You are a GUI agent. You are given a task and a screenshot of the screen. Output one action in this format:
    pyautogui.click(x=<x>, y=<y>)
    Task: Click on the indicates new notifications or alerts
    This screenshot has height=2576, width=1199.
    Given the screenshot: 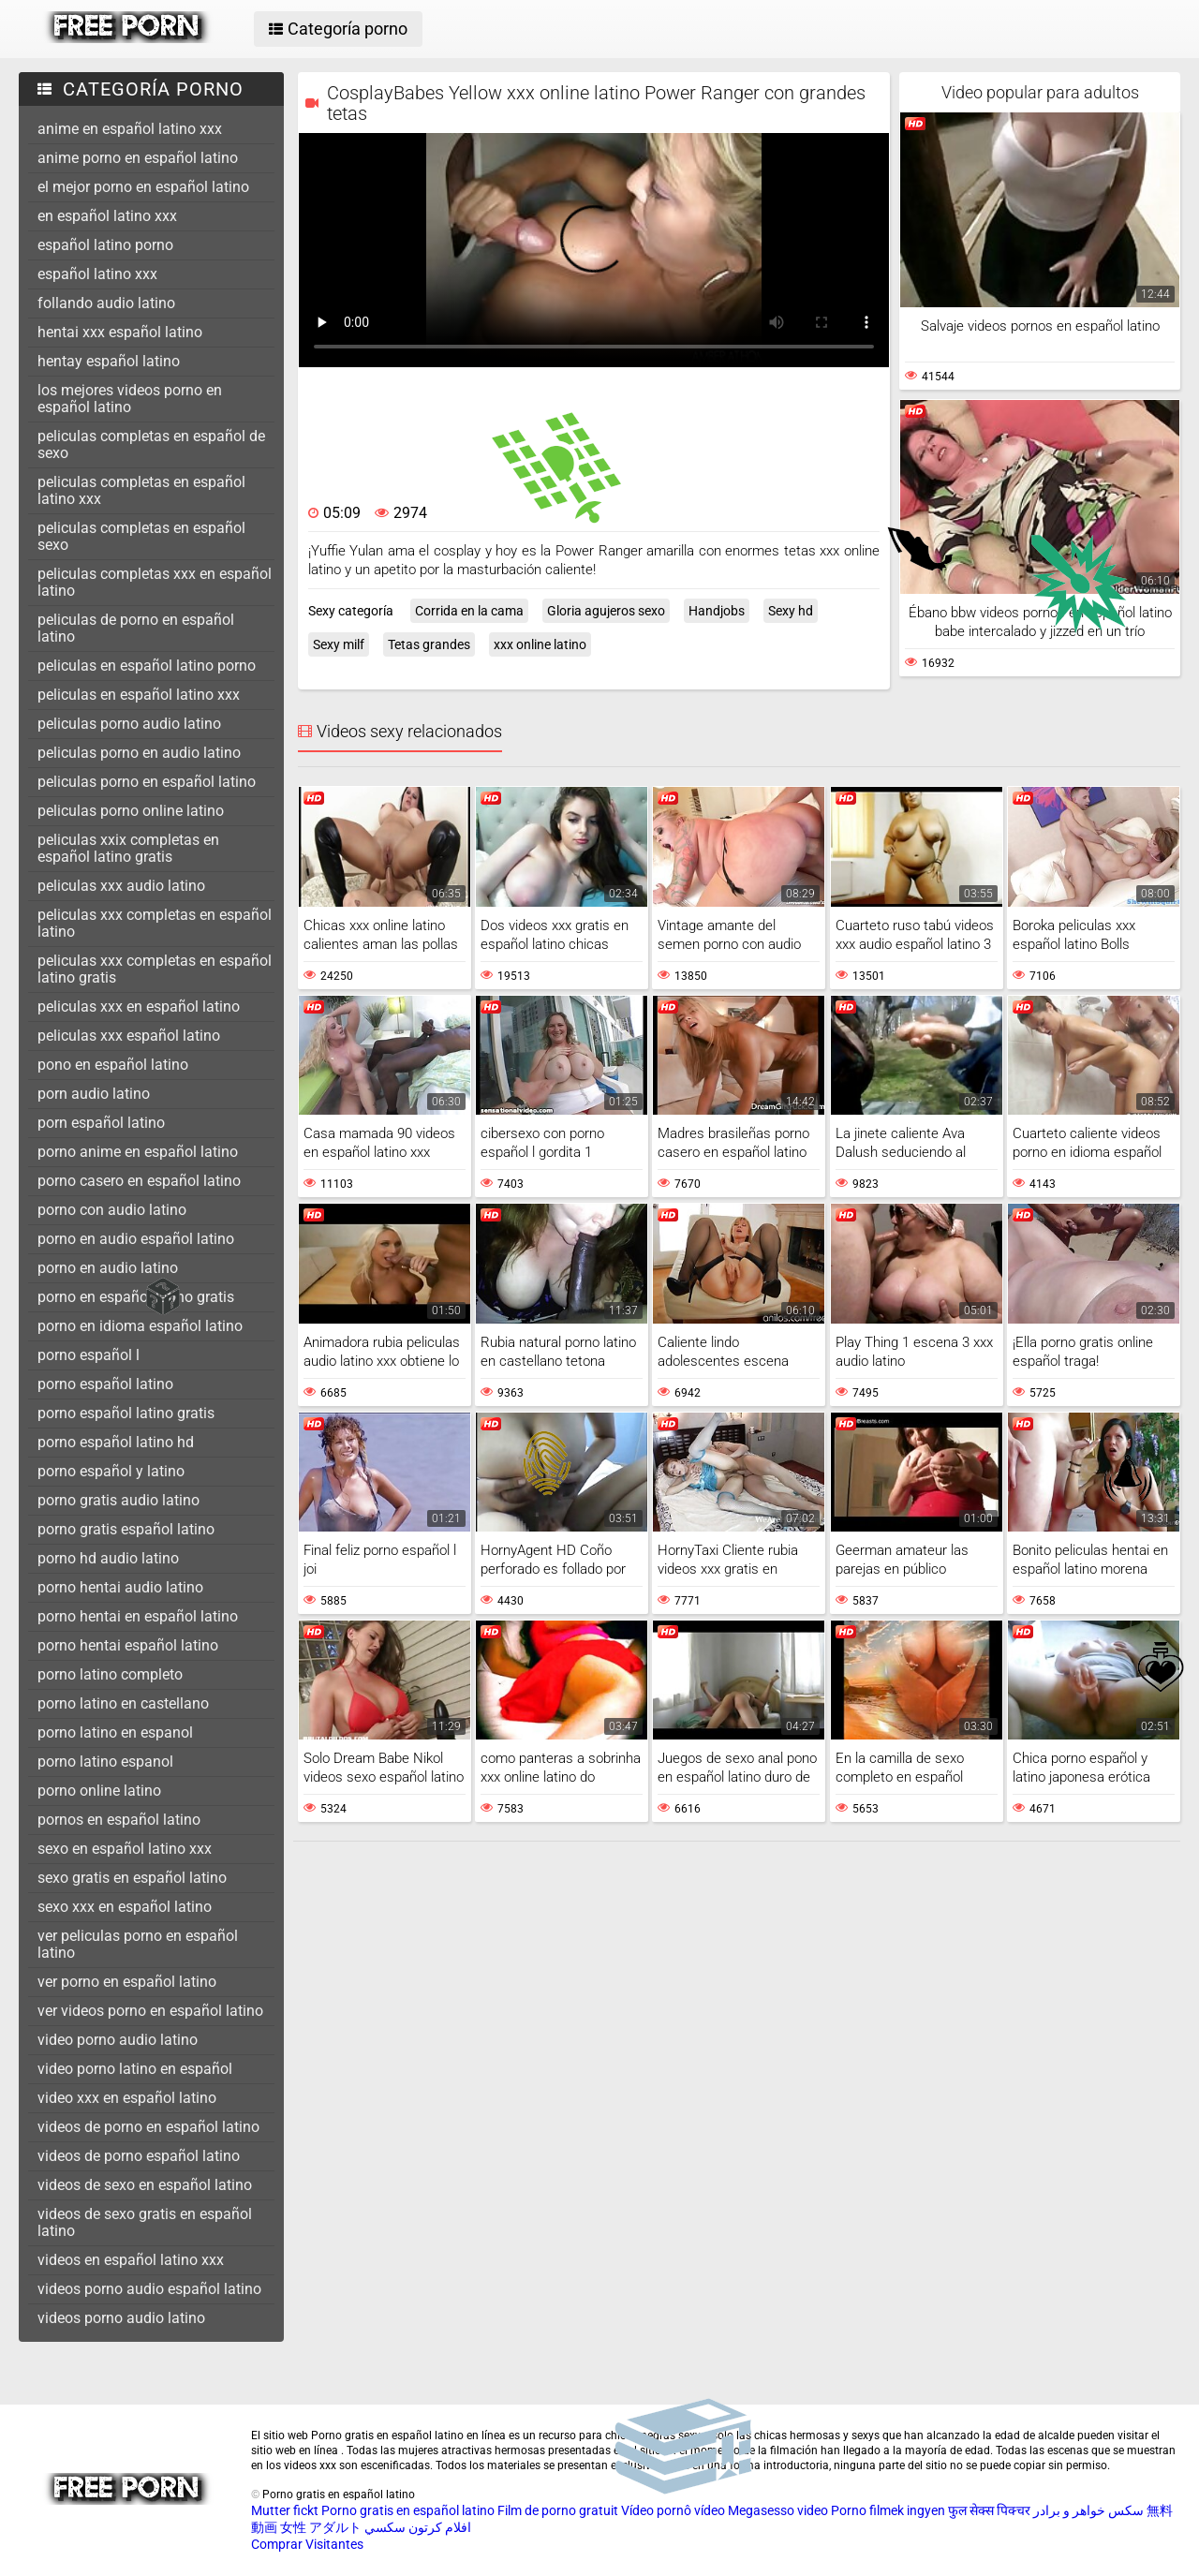 What is the action you would take?
    pyautogui.click(x=1128, y=1478)
    